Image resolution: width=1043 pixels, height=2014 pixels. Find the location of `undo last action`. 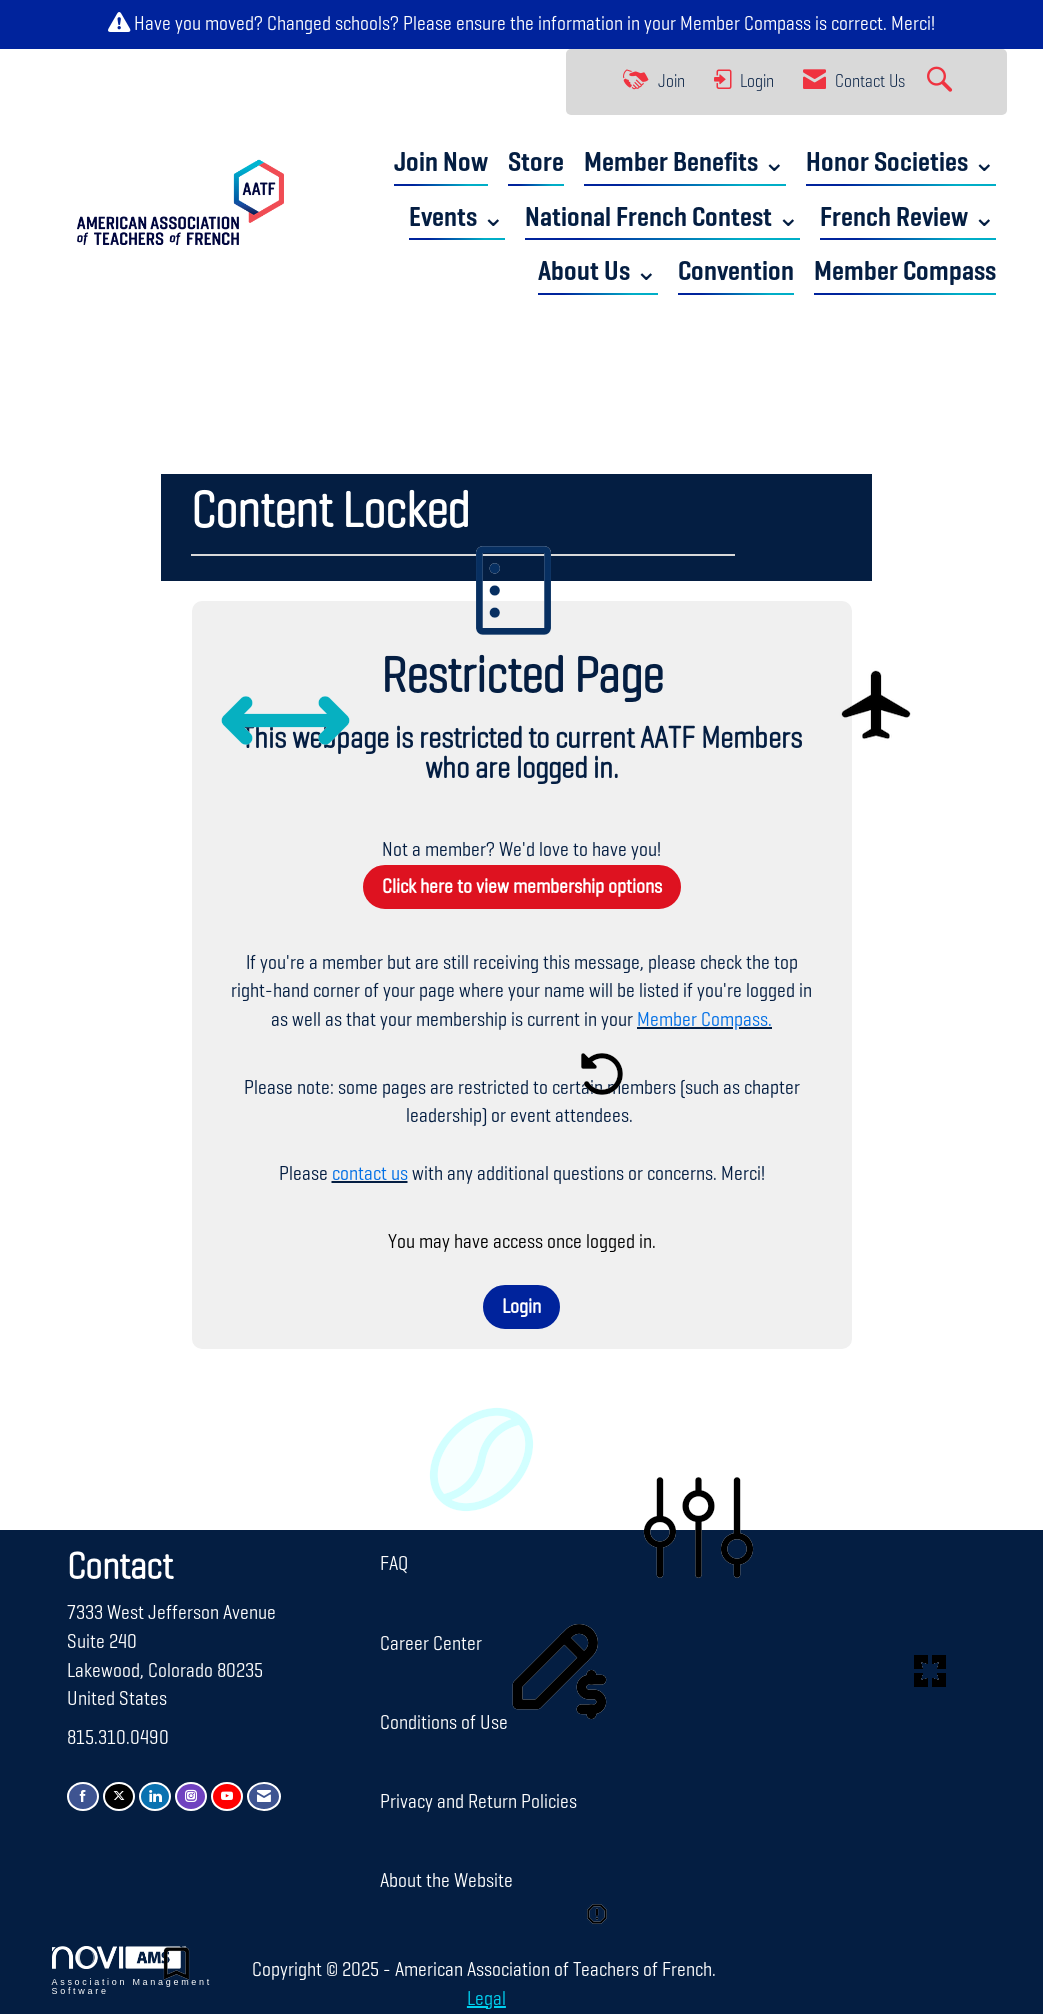

undo last action is located at coordinates (602, 1074).